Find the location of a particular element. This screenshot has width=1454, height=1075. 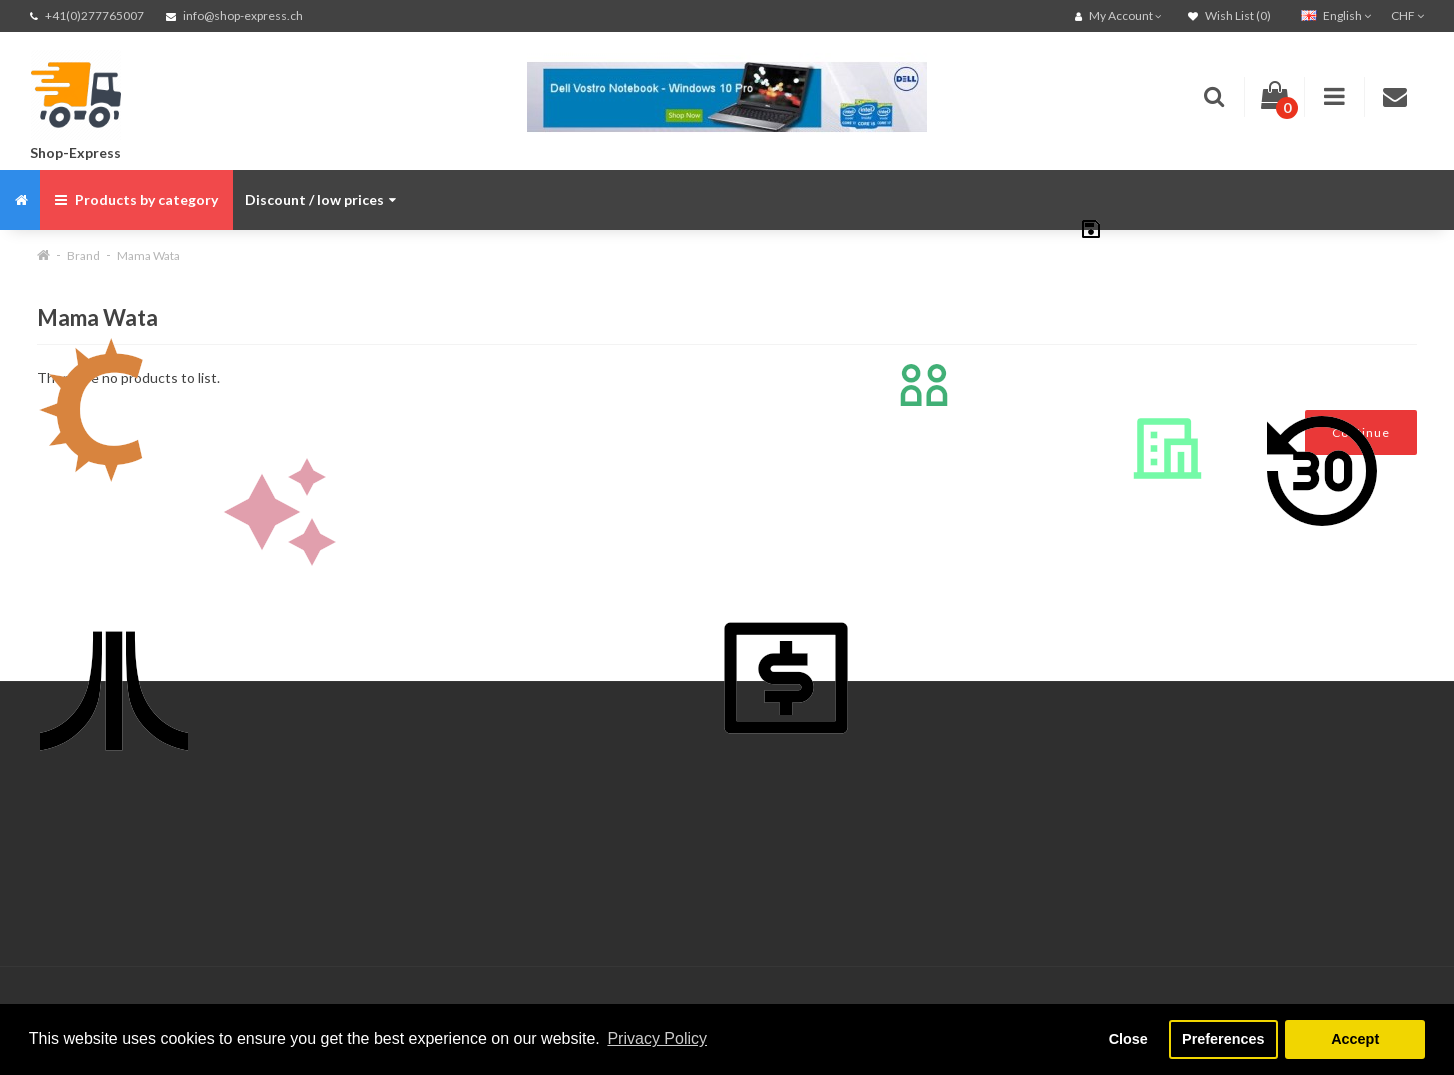

view financial transactions or payment details is located at coordinates (786, 678).